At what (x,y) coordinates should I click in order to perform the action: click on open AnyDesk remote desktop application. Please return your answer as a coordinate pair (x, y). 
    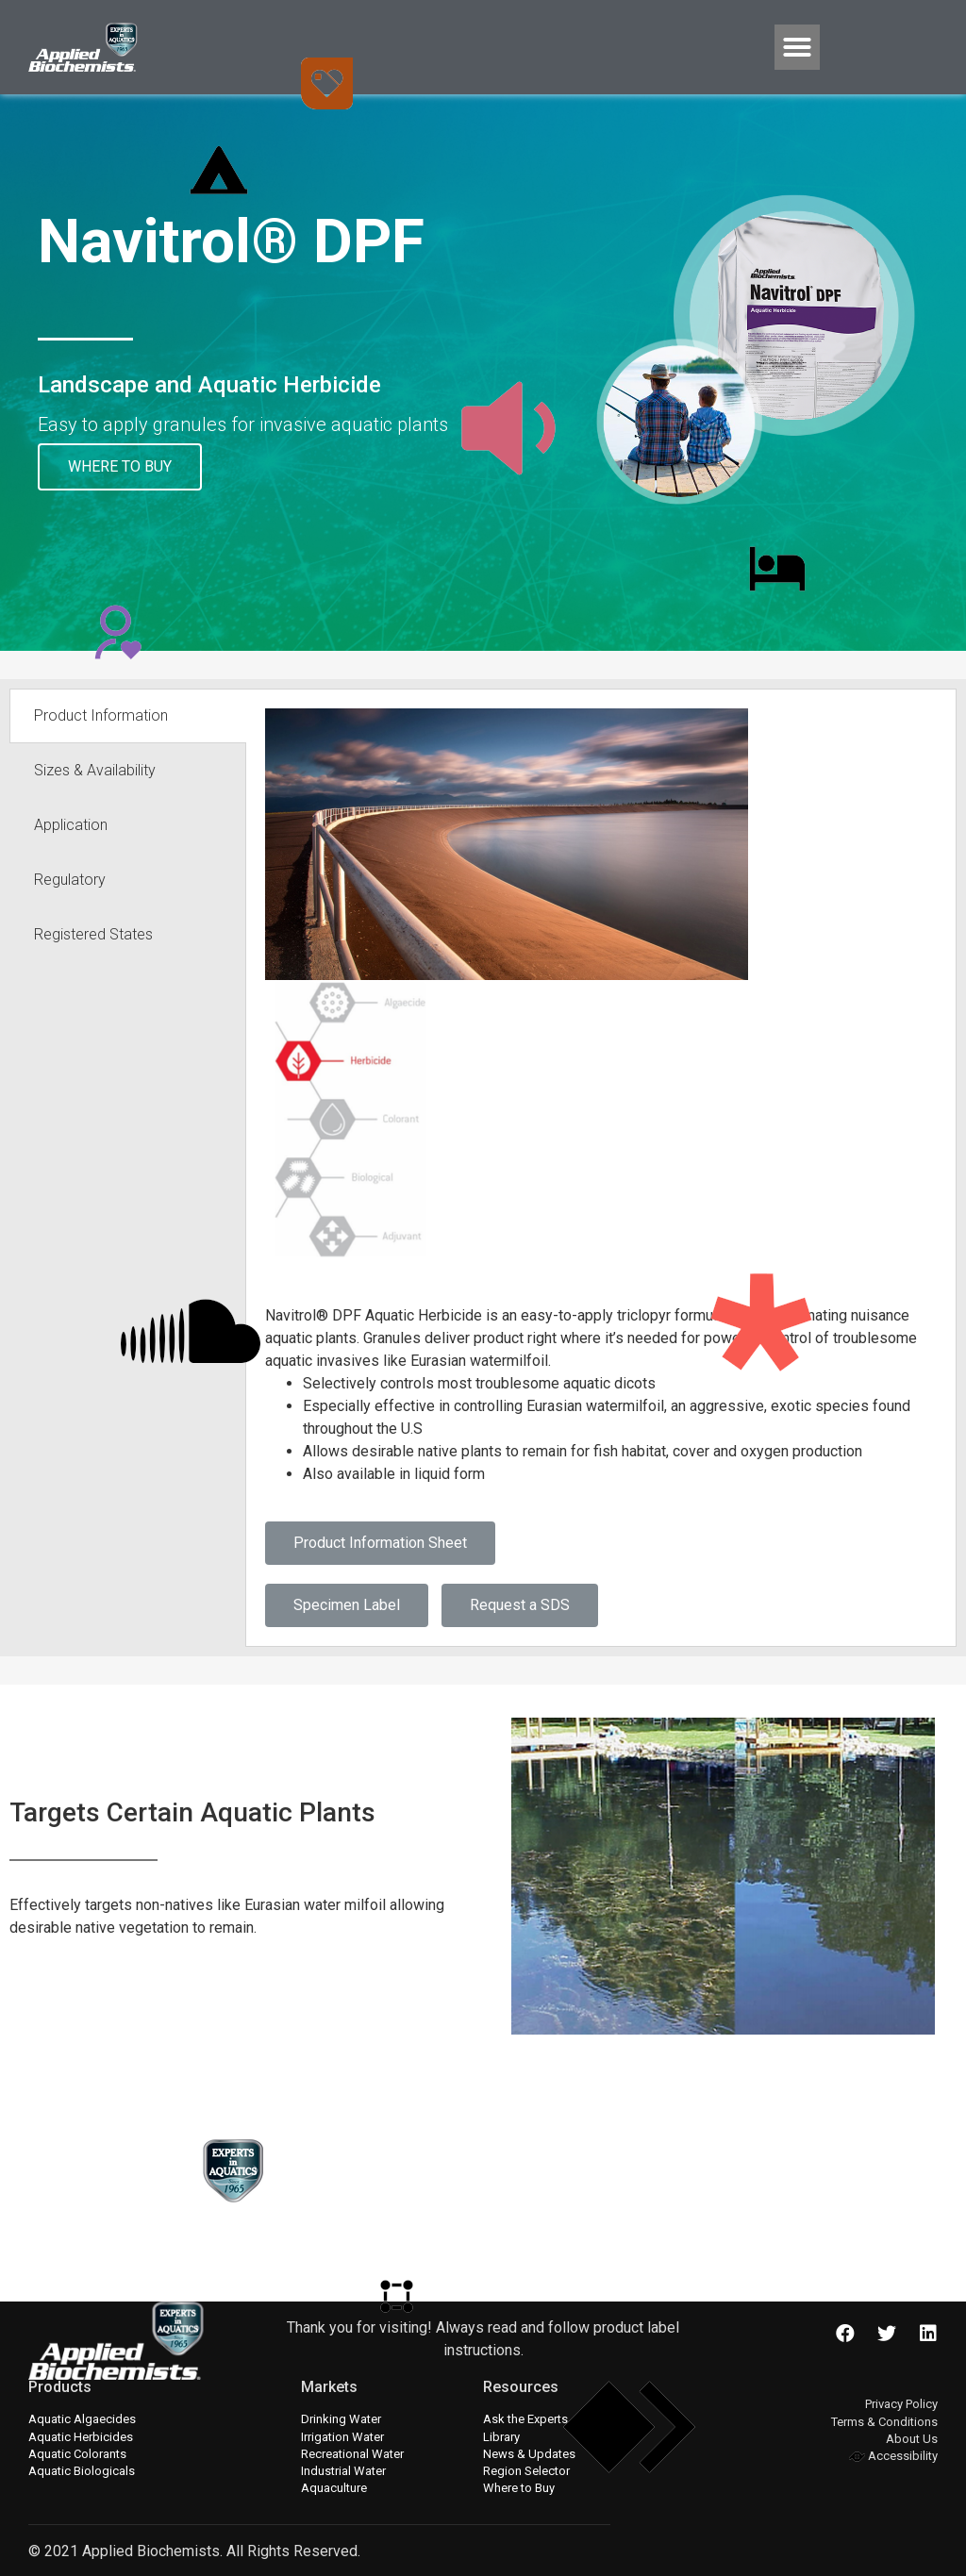
    Looking at the image, I should click on (629, 2427).